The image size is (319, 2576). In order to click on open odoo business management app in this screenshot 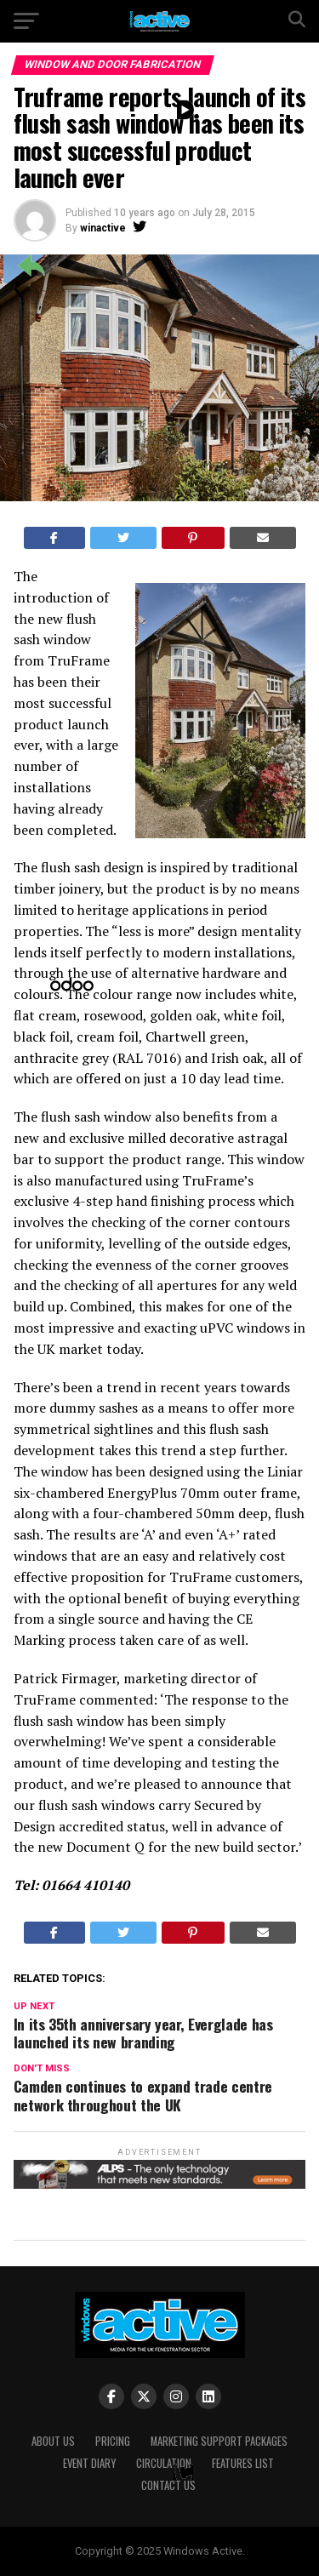, I will do `click(71, 984)`.